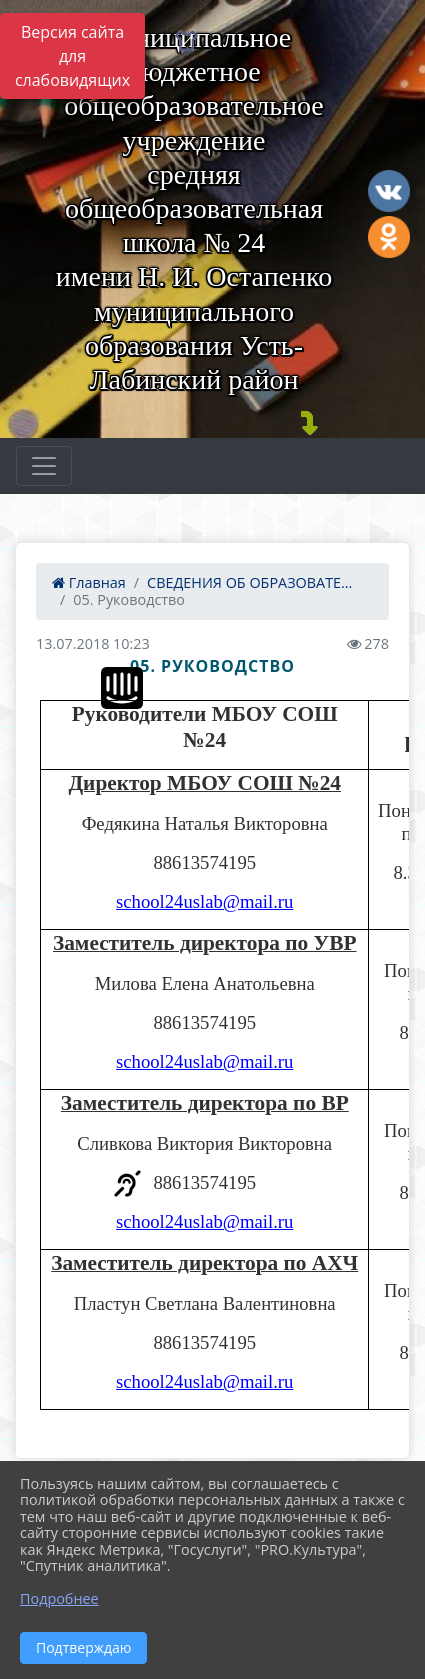  I want to click on go down a level or subdirectory, so click(310, 423).